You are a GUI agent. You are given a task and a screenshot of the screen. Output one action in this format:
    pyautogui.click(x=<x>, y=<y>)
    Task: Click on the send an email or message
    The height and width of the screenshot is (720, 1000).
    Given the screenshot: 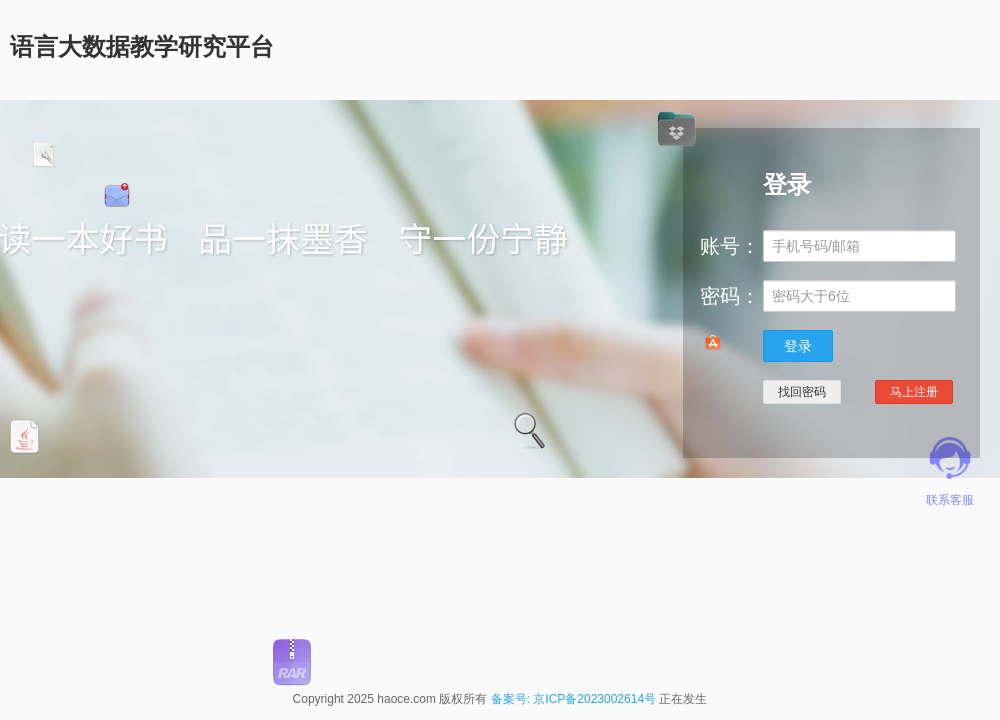 What is the action you would take?
    pyautogui.click(x=117, y=196)
    